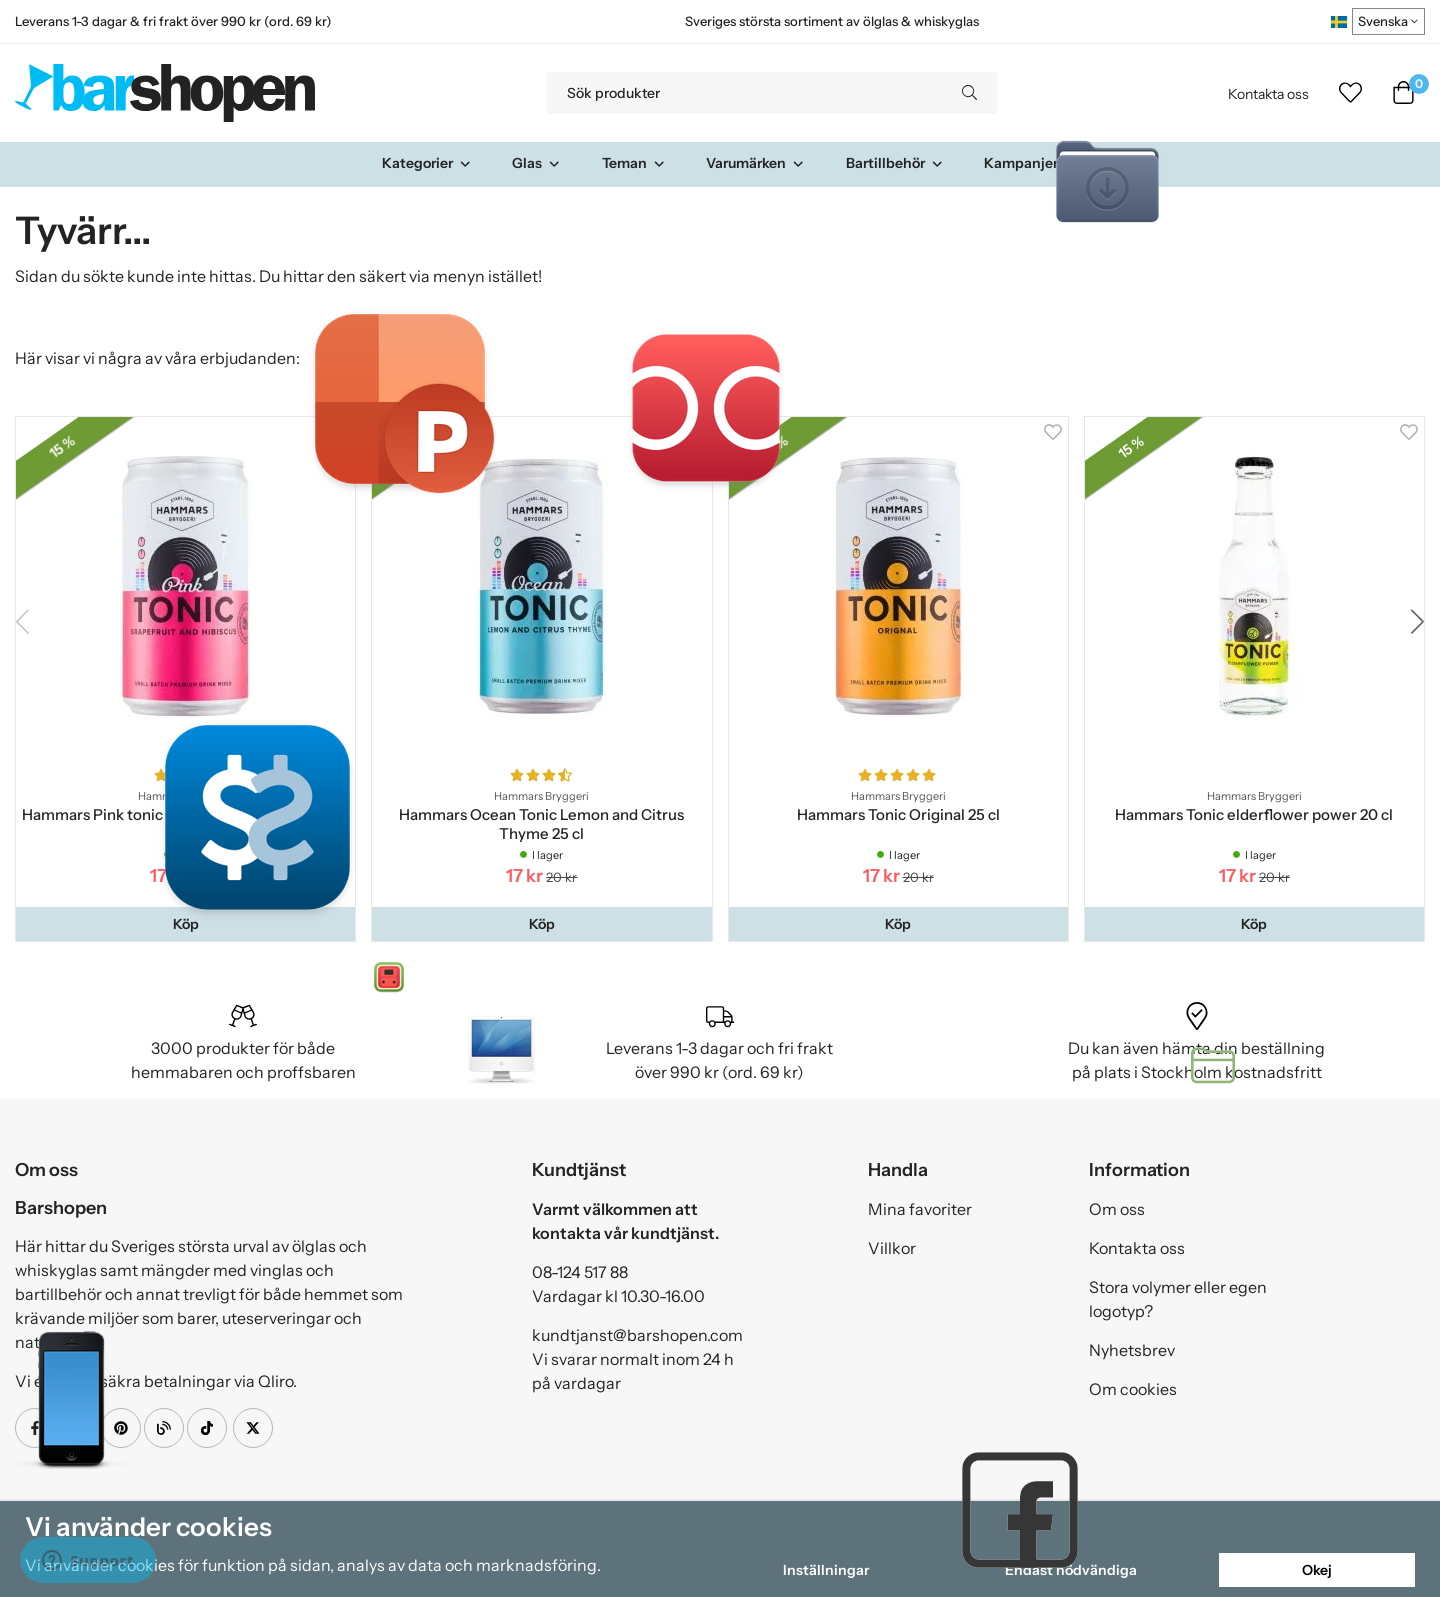 The height and width of the screenshot is (1597, 1440). I want to click on launch melonDS nintendo DS emulator, so click(389, 977).